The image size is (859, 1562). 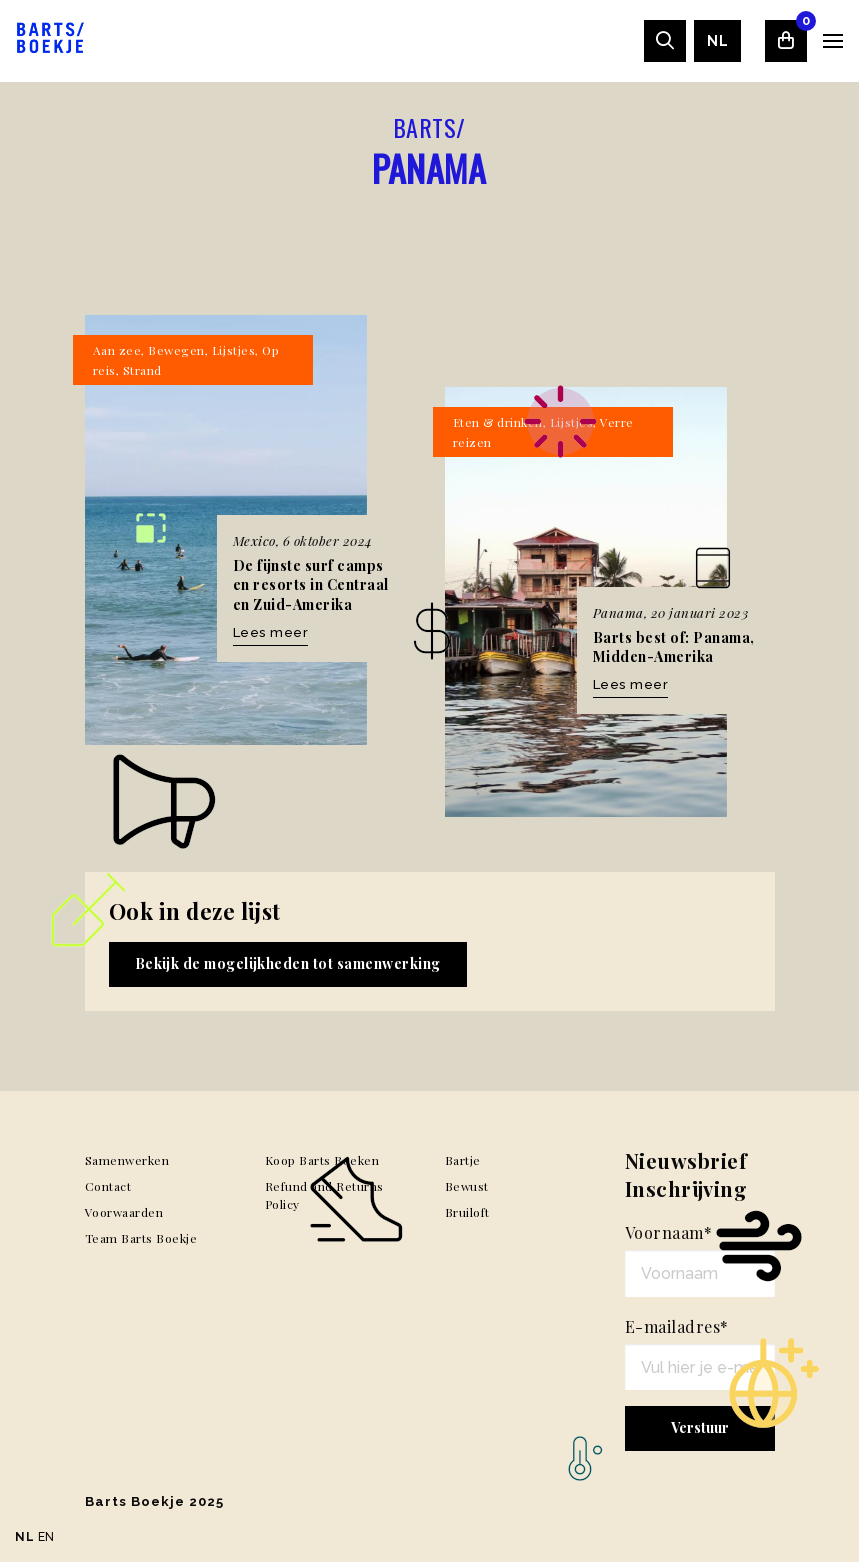 I want to click on track your running or walking activity, so click(x=354, y=1204).